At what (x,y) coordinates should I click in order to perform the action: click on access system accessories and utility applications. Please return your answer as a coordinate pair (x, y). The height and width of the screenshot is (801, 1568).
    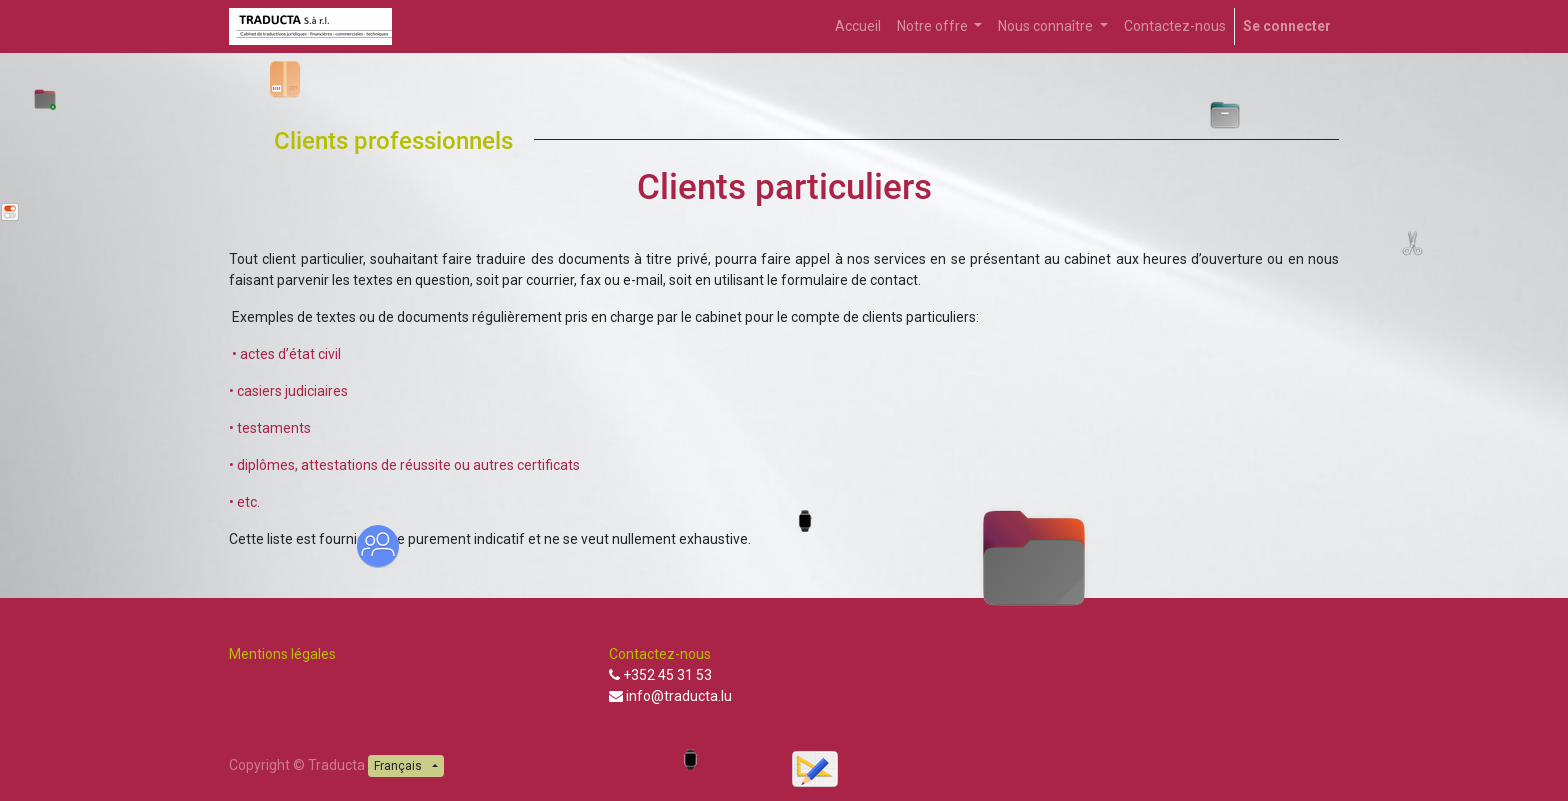
    Looking at the image, I should click on (815, 769).